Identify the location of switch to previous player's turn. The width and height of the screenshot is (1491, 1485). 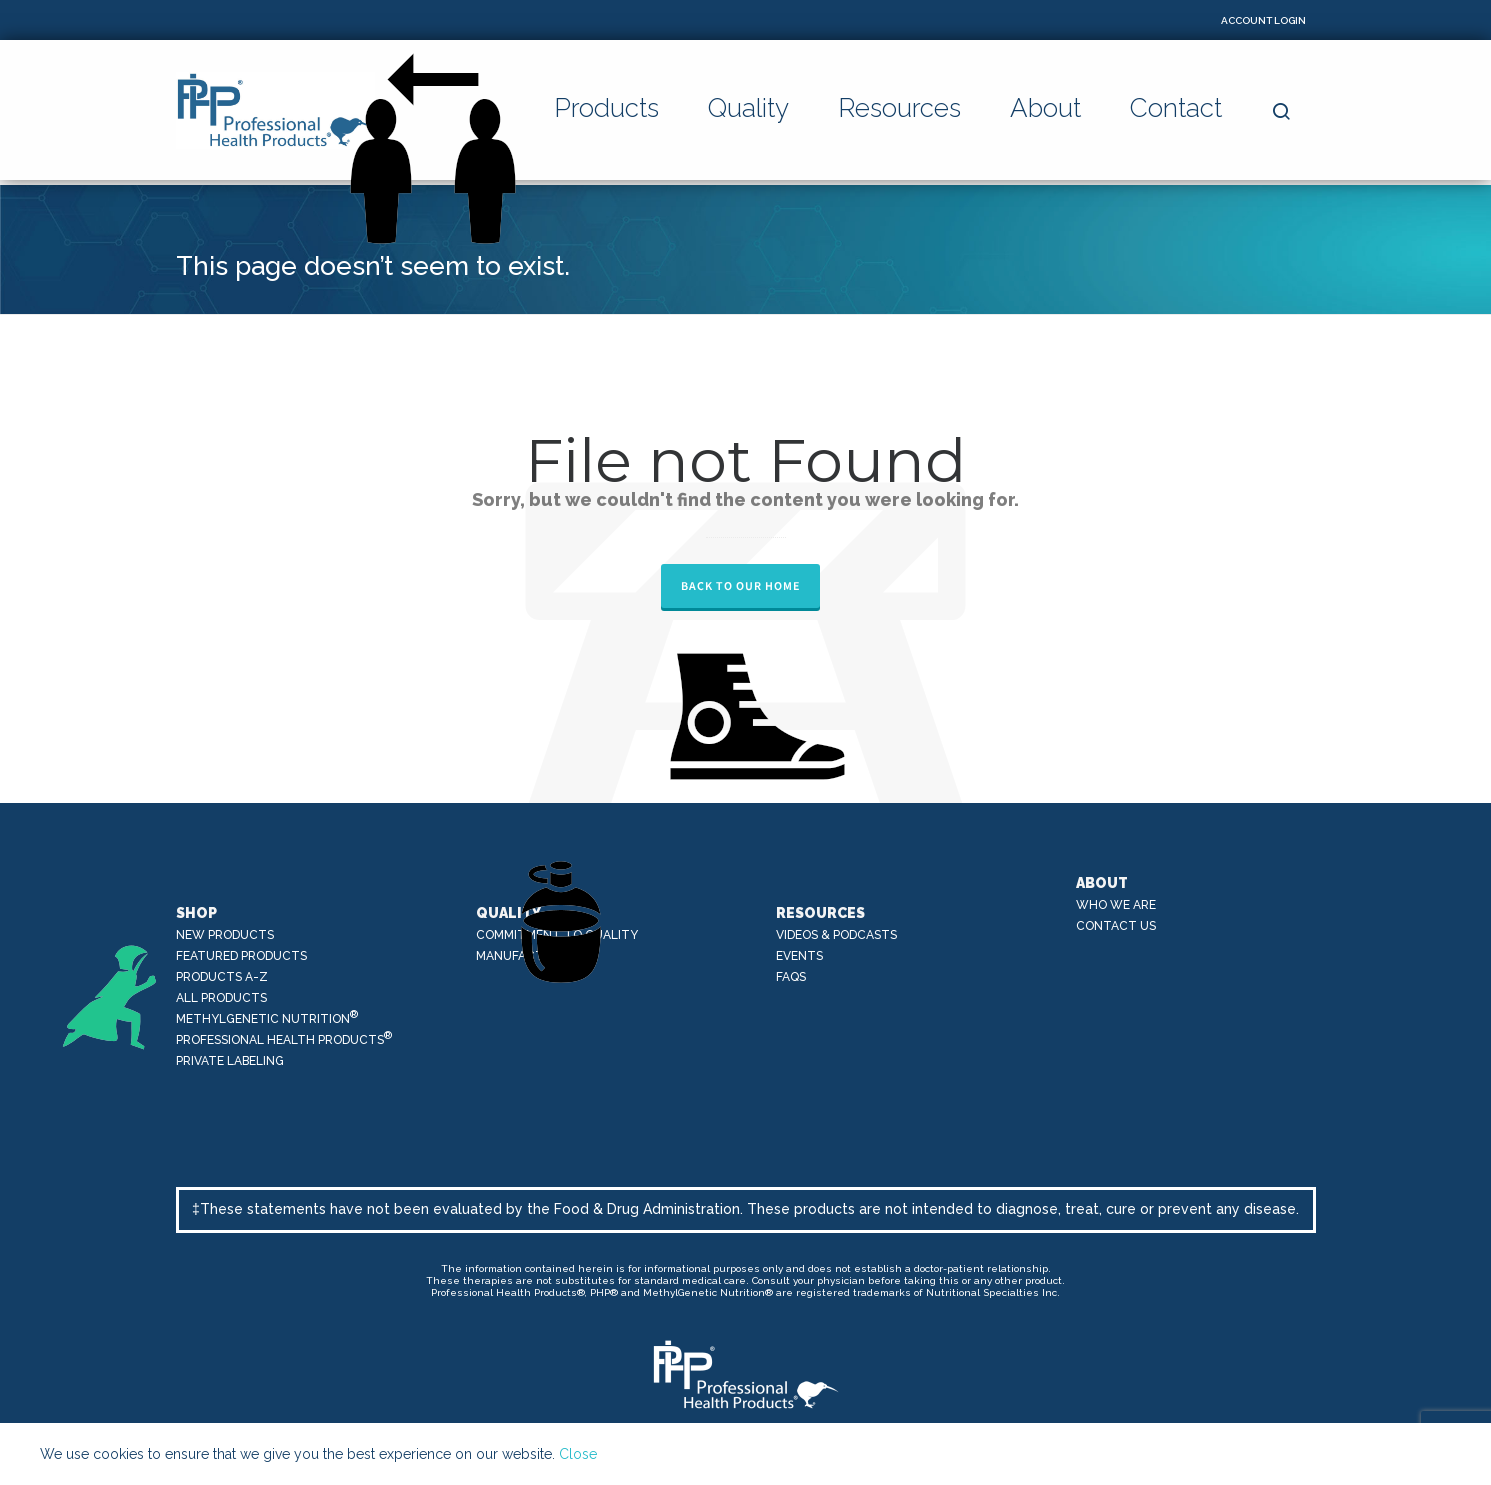
(433, 151).